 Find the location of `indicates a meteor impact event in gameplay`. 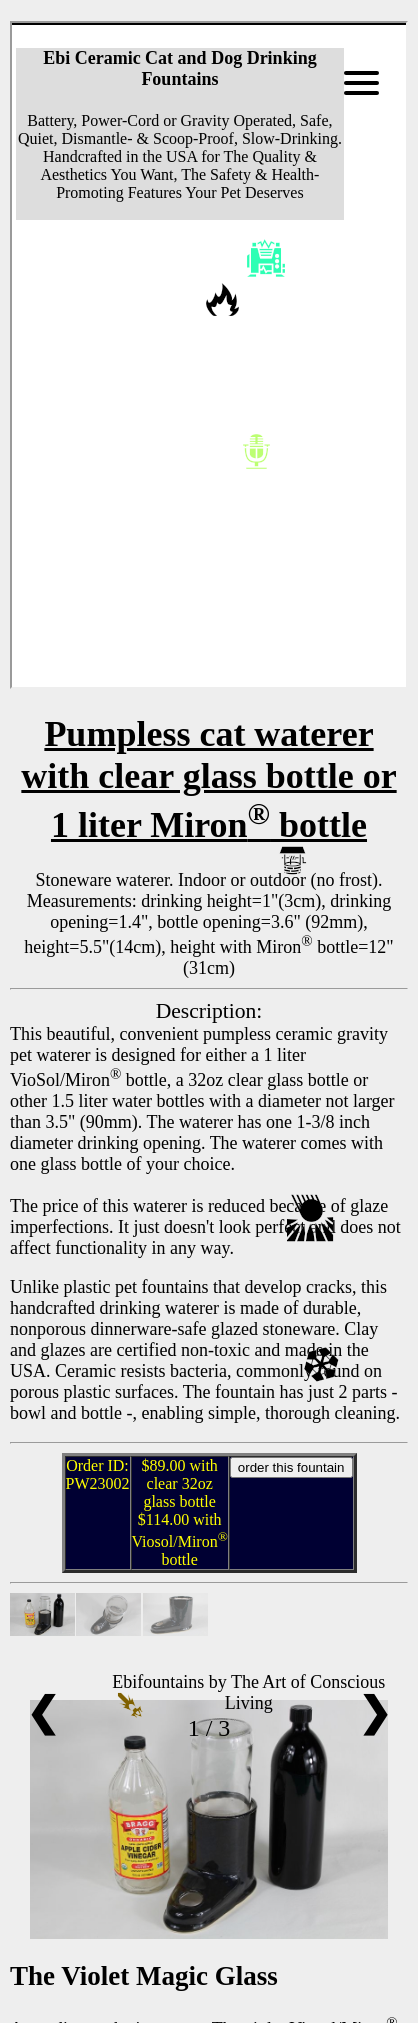

indicates a meteor impact event in gameplay is located at coordinates (310, 1218).